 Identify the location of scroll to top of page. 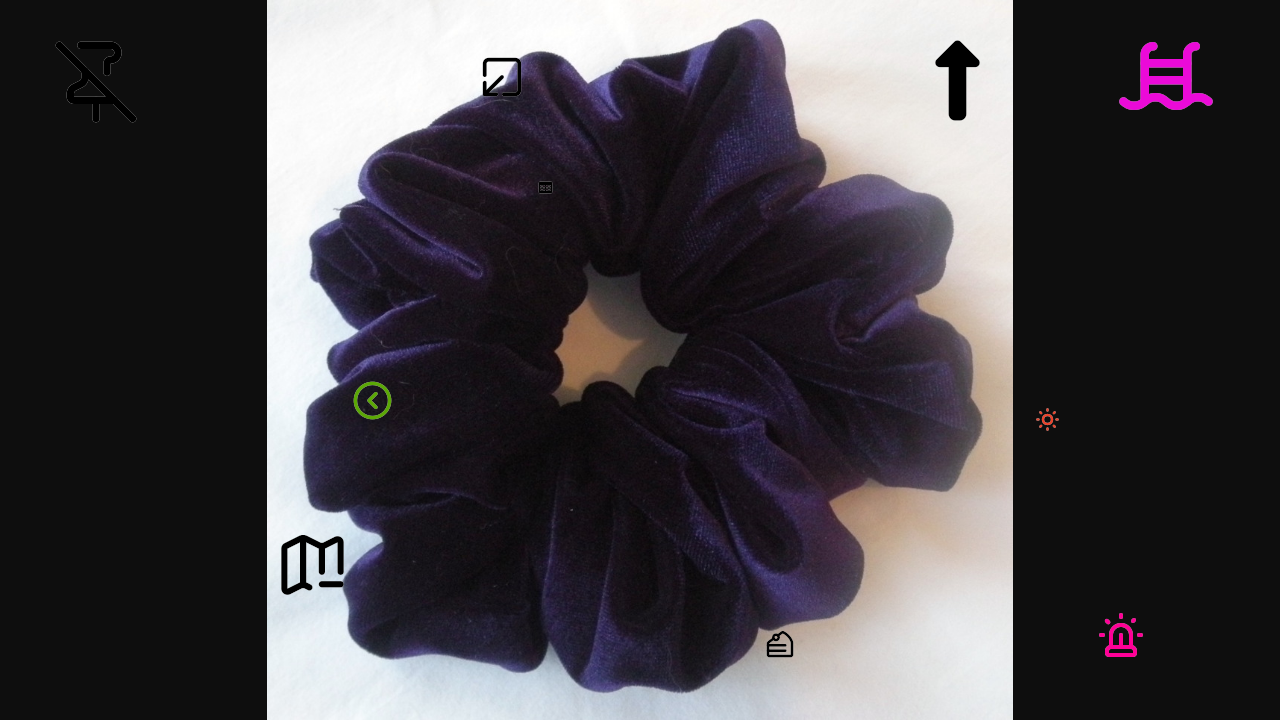
(957, 80).